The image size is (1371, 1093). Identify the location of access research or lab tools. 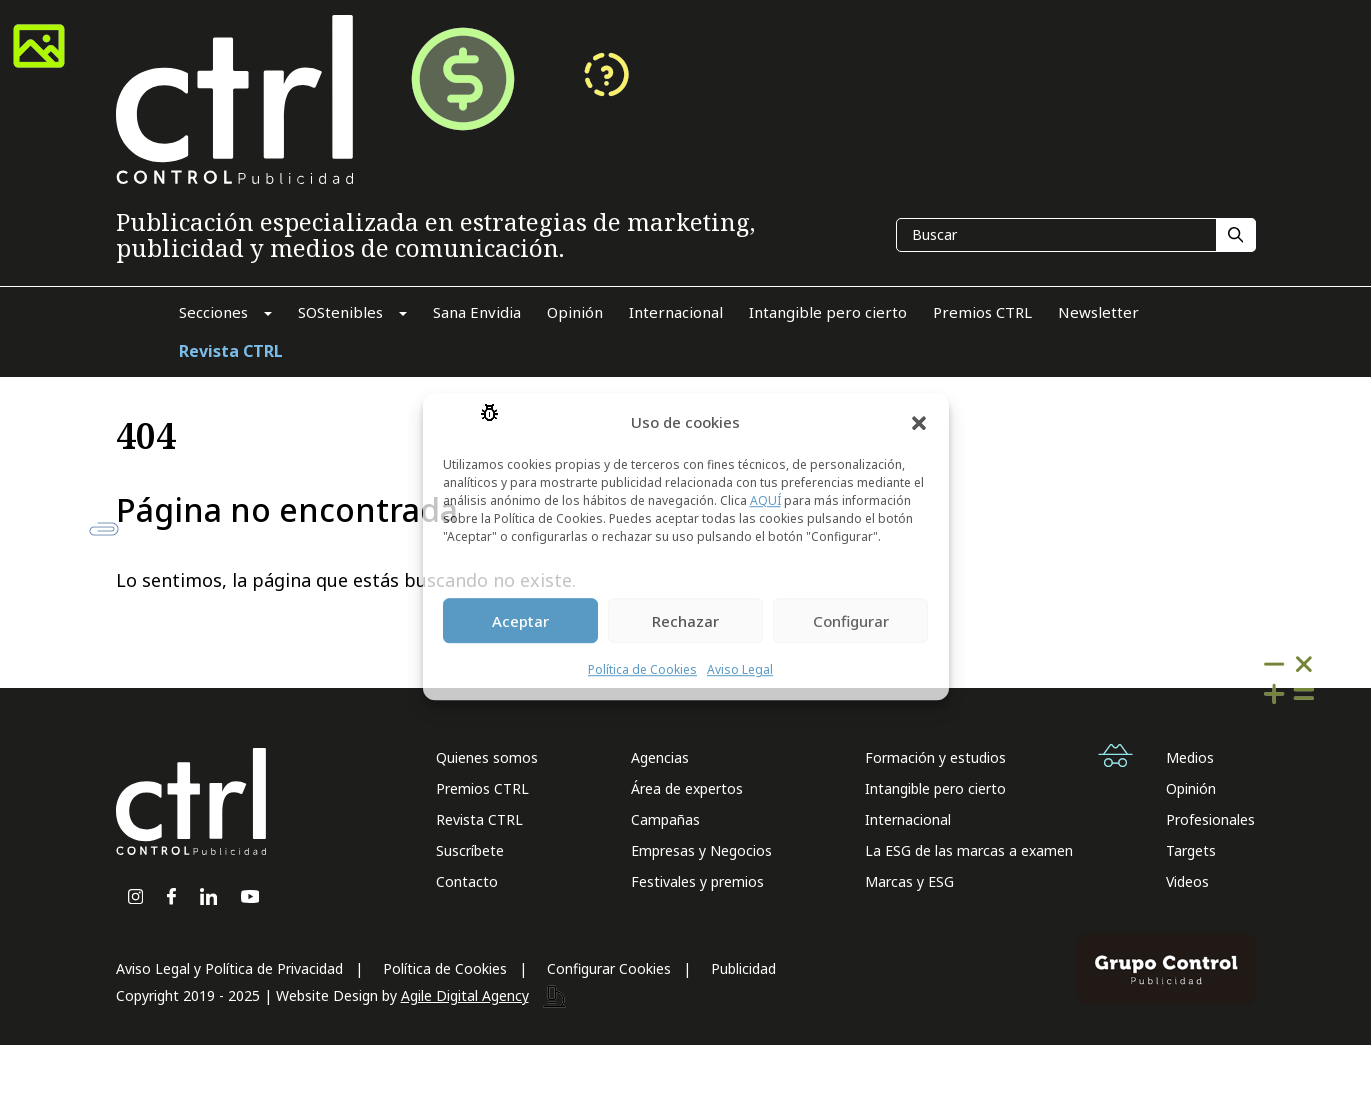
(554, 997).